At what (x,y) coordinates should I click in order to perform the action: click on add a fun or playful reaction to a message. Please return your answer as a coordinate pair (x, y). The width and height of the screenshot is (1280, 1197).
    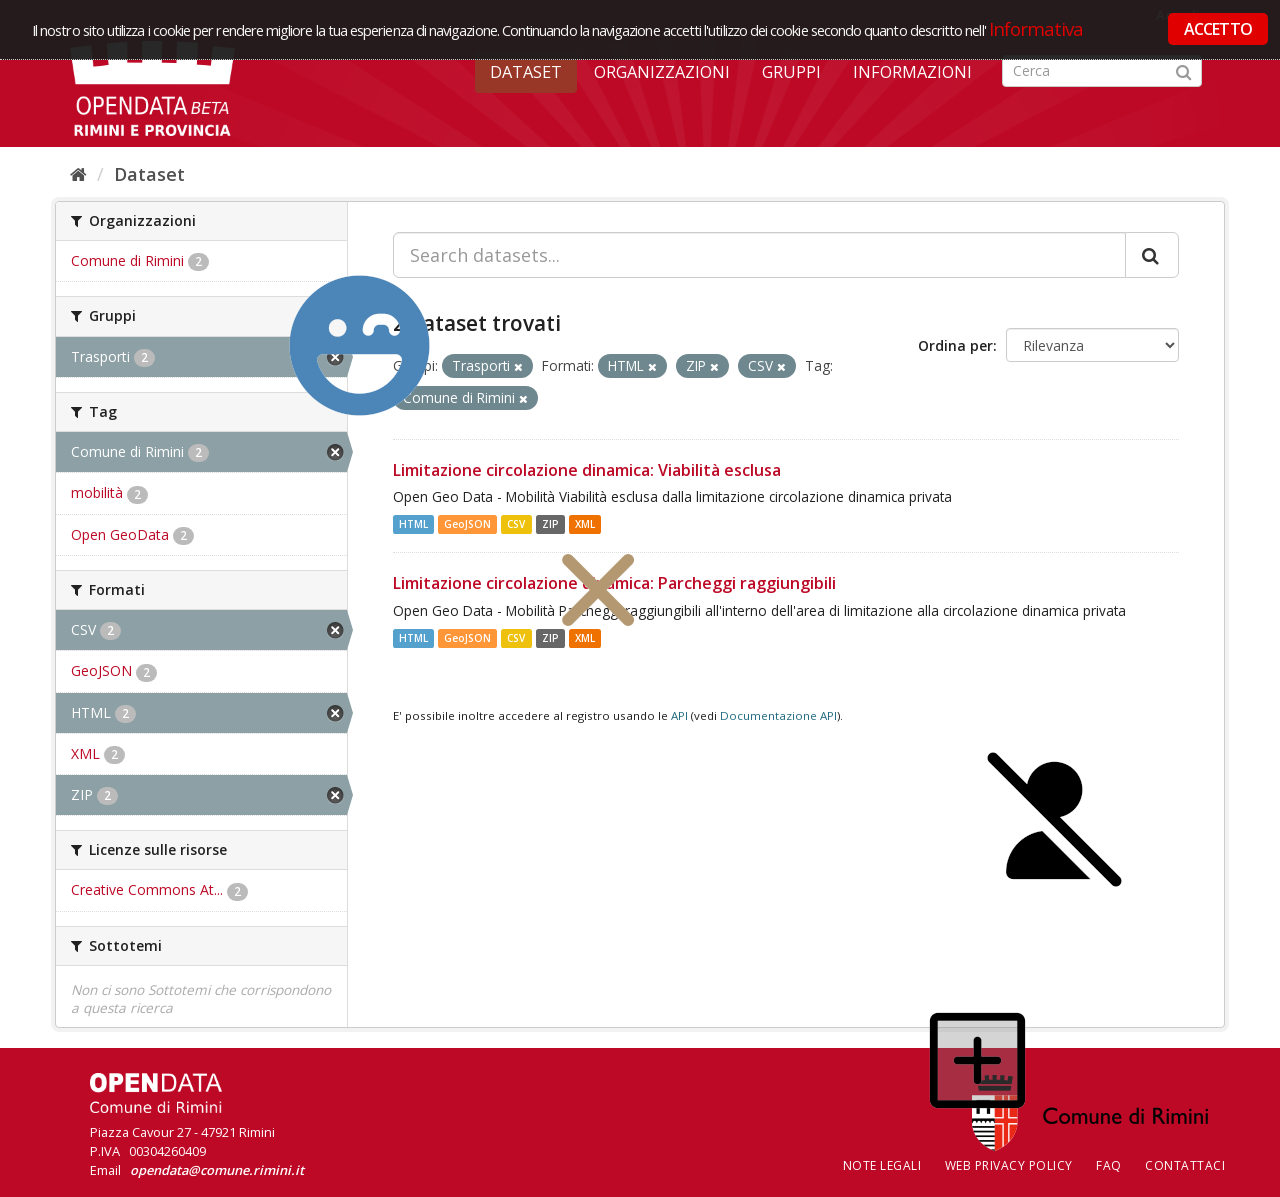
    Looking at the image, I should click on (359, 345).